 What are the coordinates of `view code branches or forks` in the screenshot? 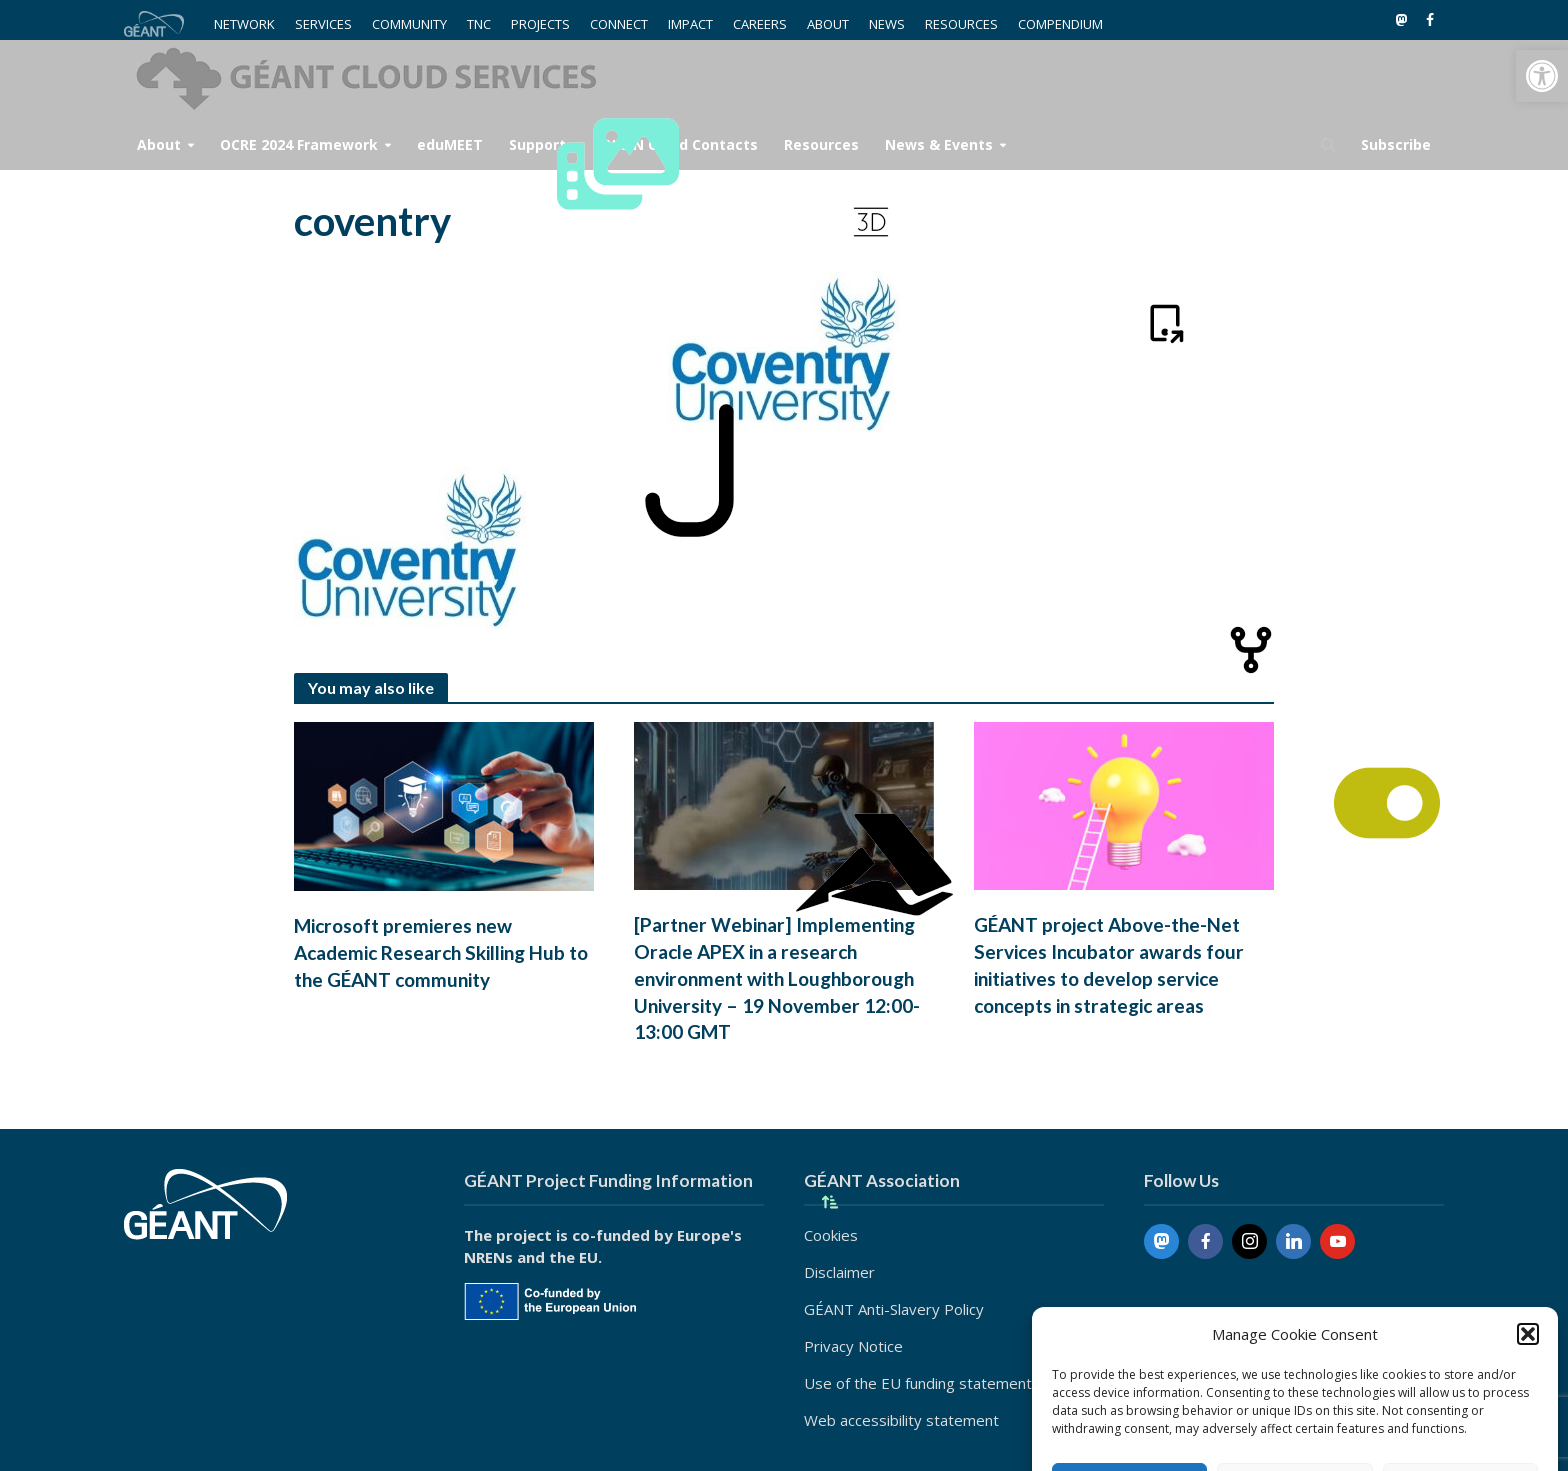 It's located at (1251, 650).